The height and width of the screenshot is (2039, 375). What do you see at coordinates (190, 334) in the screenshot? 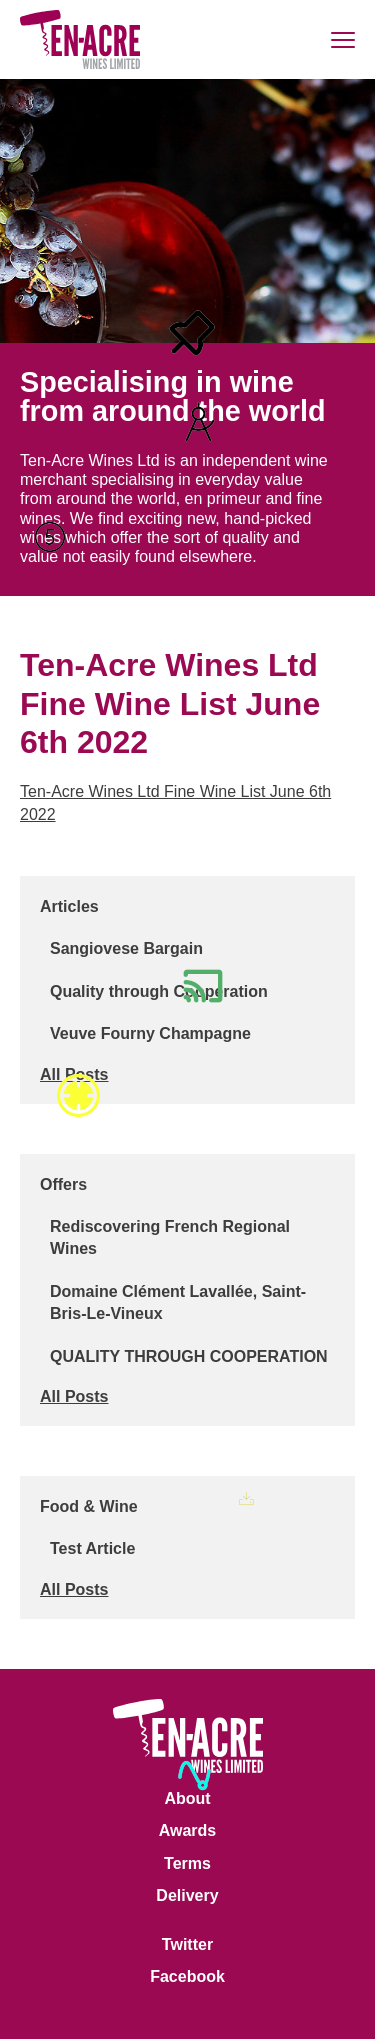
I see `pin an item to keep it visible` at bounding box center [190, 334].